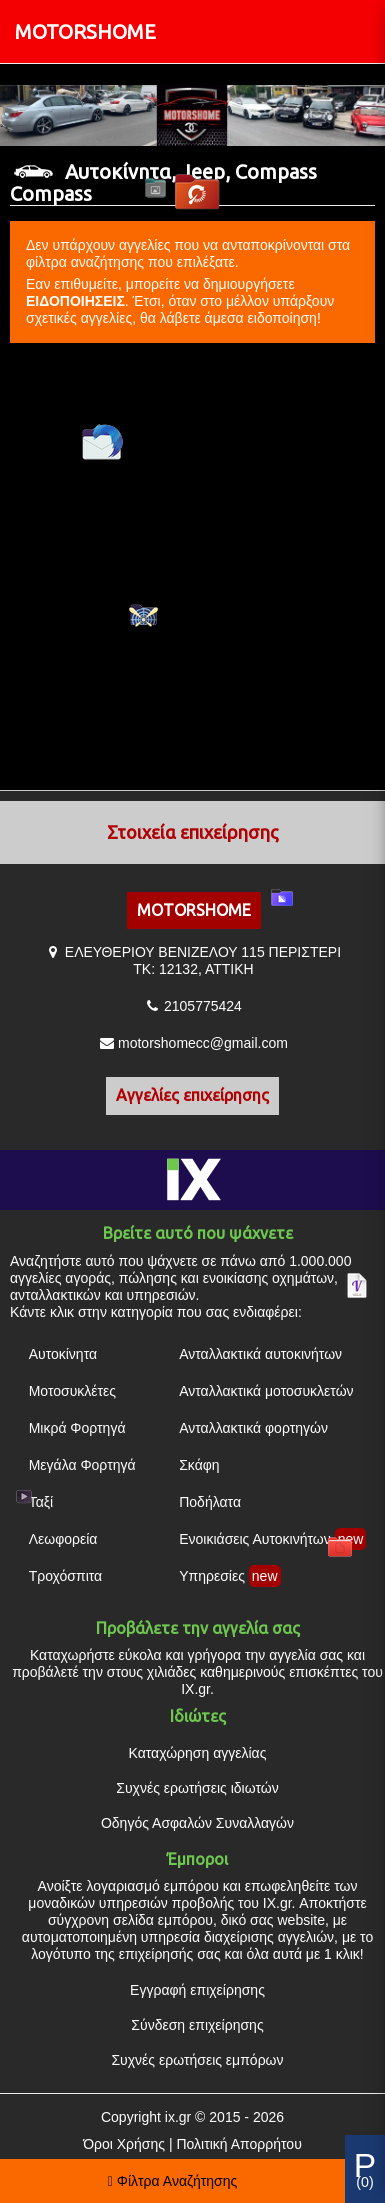  I want to click on open amd storemi application folder, so click(197, 193).